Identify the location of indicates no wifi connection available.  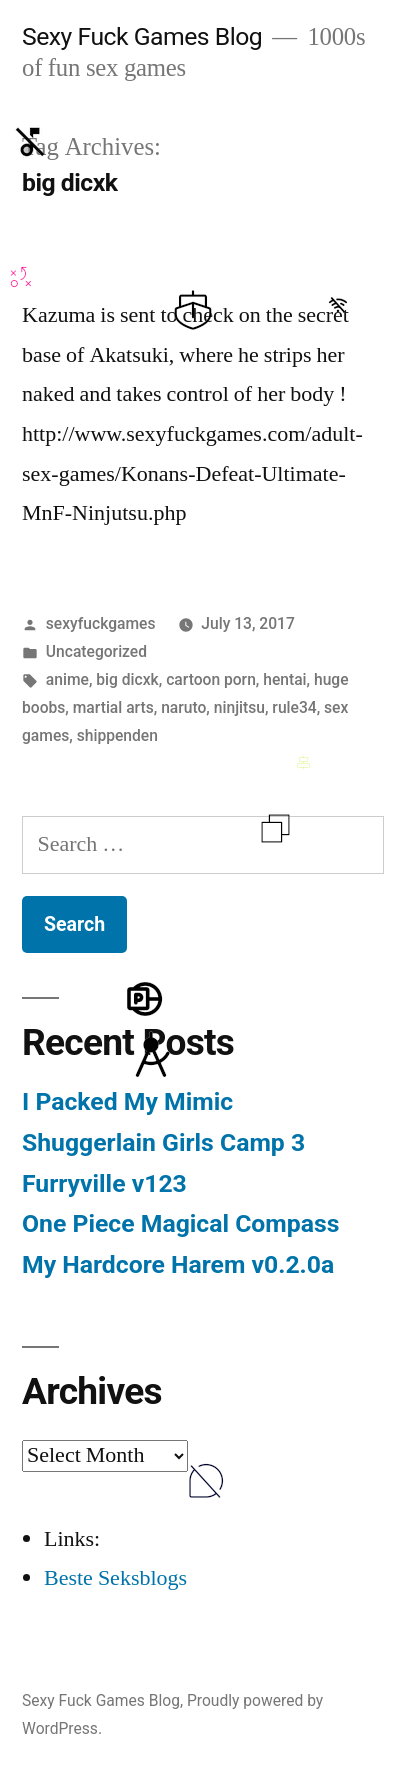
(338, 305).